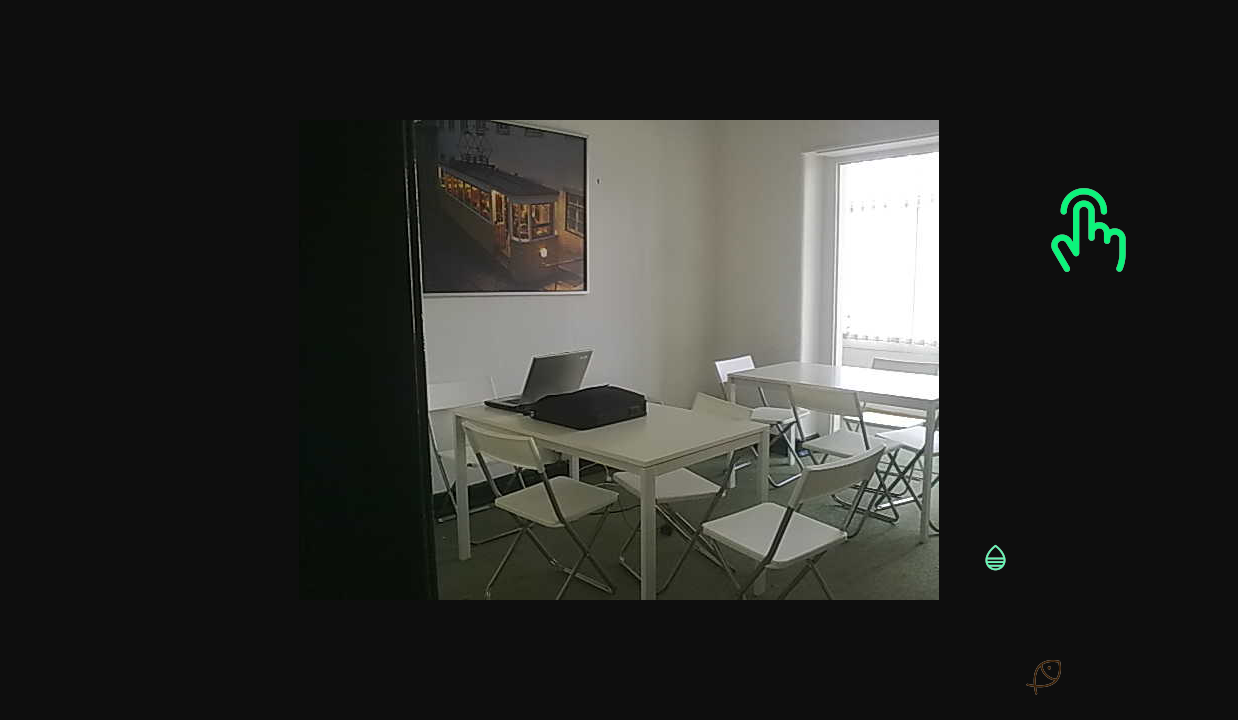 The image size is (1238, 720). What do you see at coordinates (1045, 676) in the screenshot?
I see `access fishing or aquatic content` at bounding box center [1045, 676].